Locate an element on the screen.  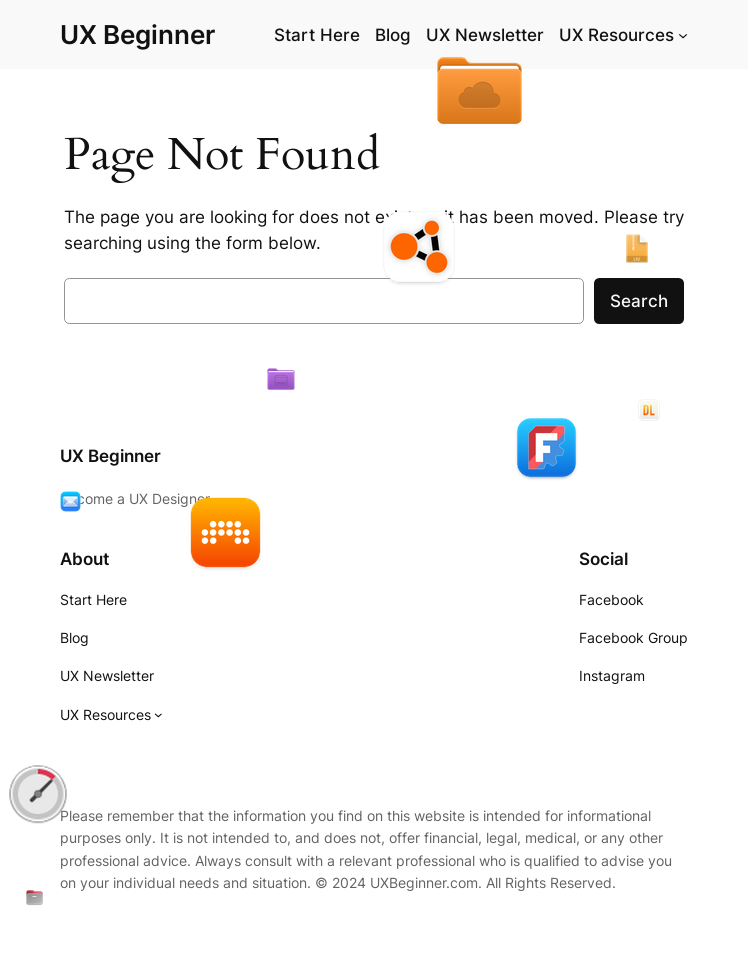
open the mail app is located at coordinates (70, 501).